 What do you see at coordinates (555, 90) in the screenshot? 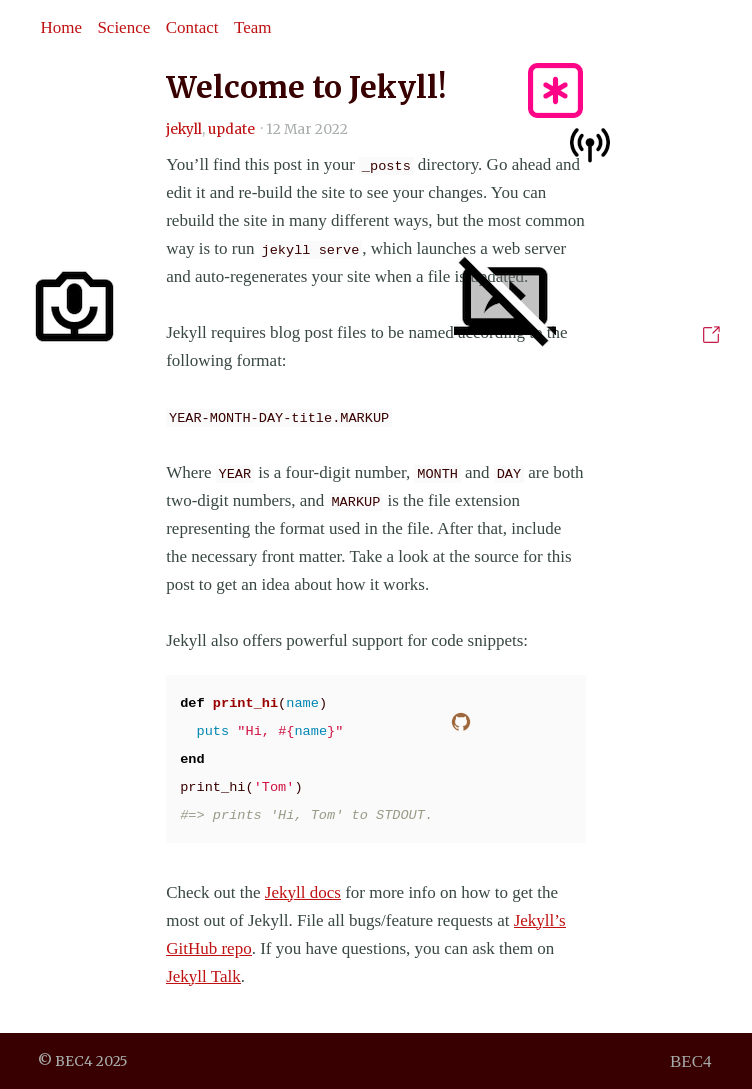
I see `access API keys or secrets` at bounding box center [555, 90].